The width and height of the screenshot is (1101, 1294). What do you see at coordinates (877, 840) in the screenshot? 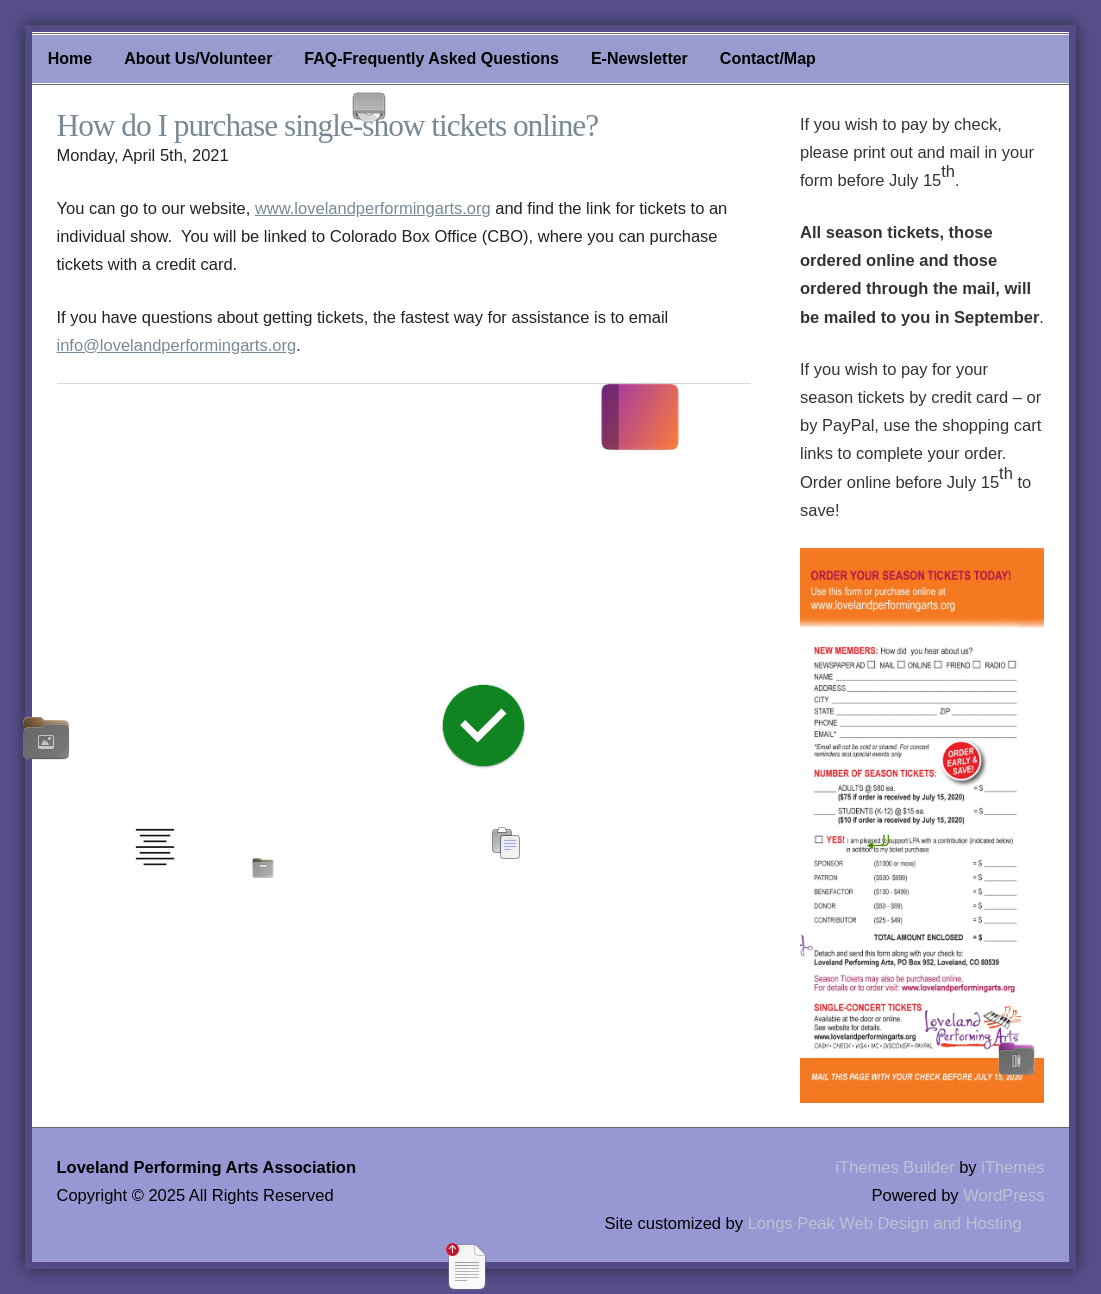
I see `reply to all recipients of an email` at bounding box center [877, 840].